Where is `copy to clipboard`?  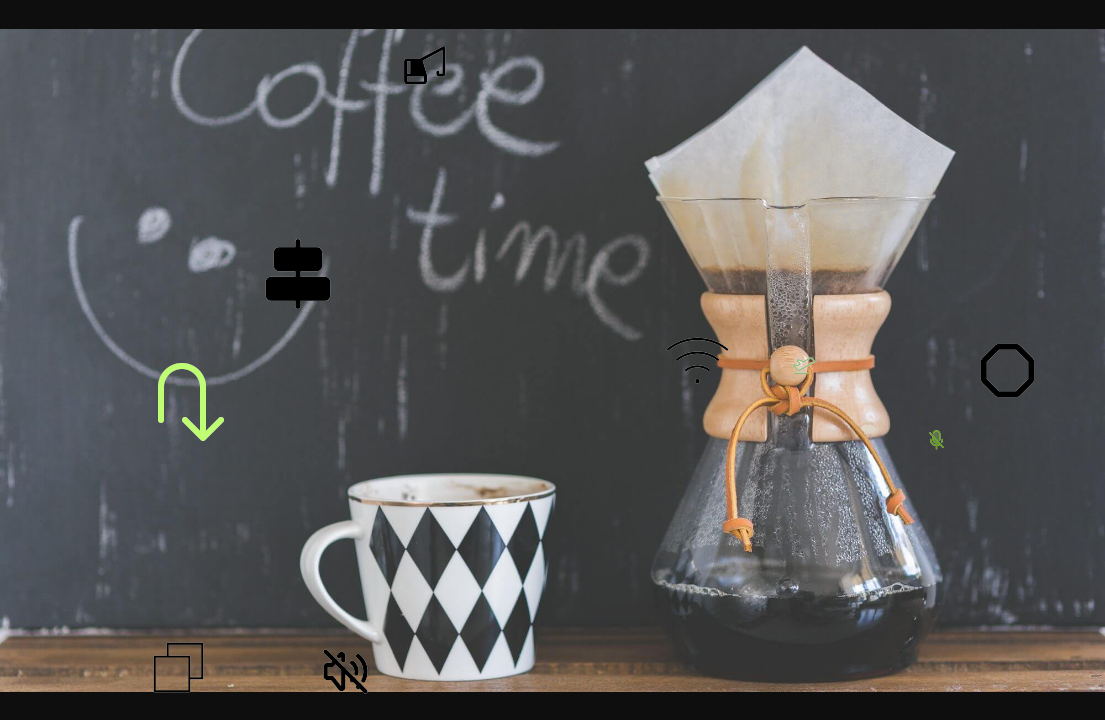 copy to clipboard is located at coordinates (178, 667).